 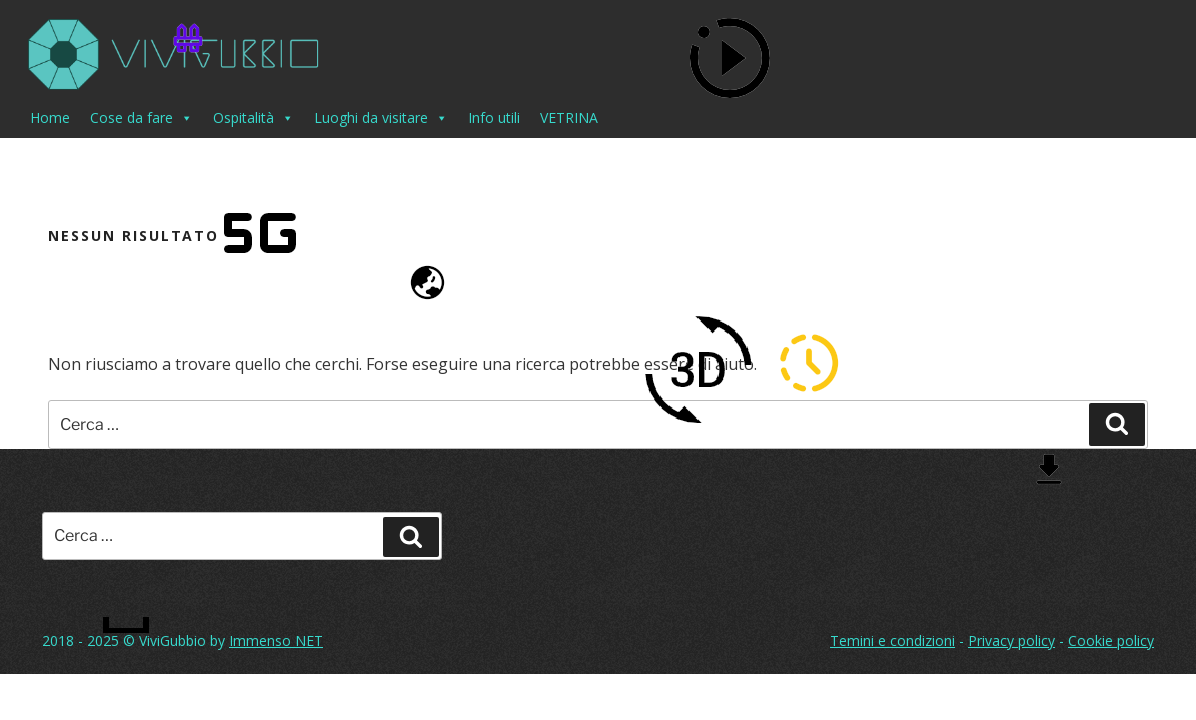 I want to click on access property boundary settings, so click(x=188, y=38).